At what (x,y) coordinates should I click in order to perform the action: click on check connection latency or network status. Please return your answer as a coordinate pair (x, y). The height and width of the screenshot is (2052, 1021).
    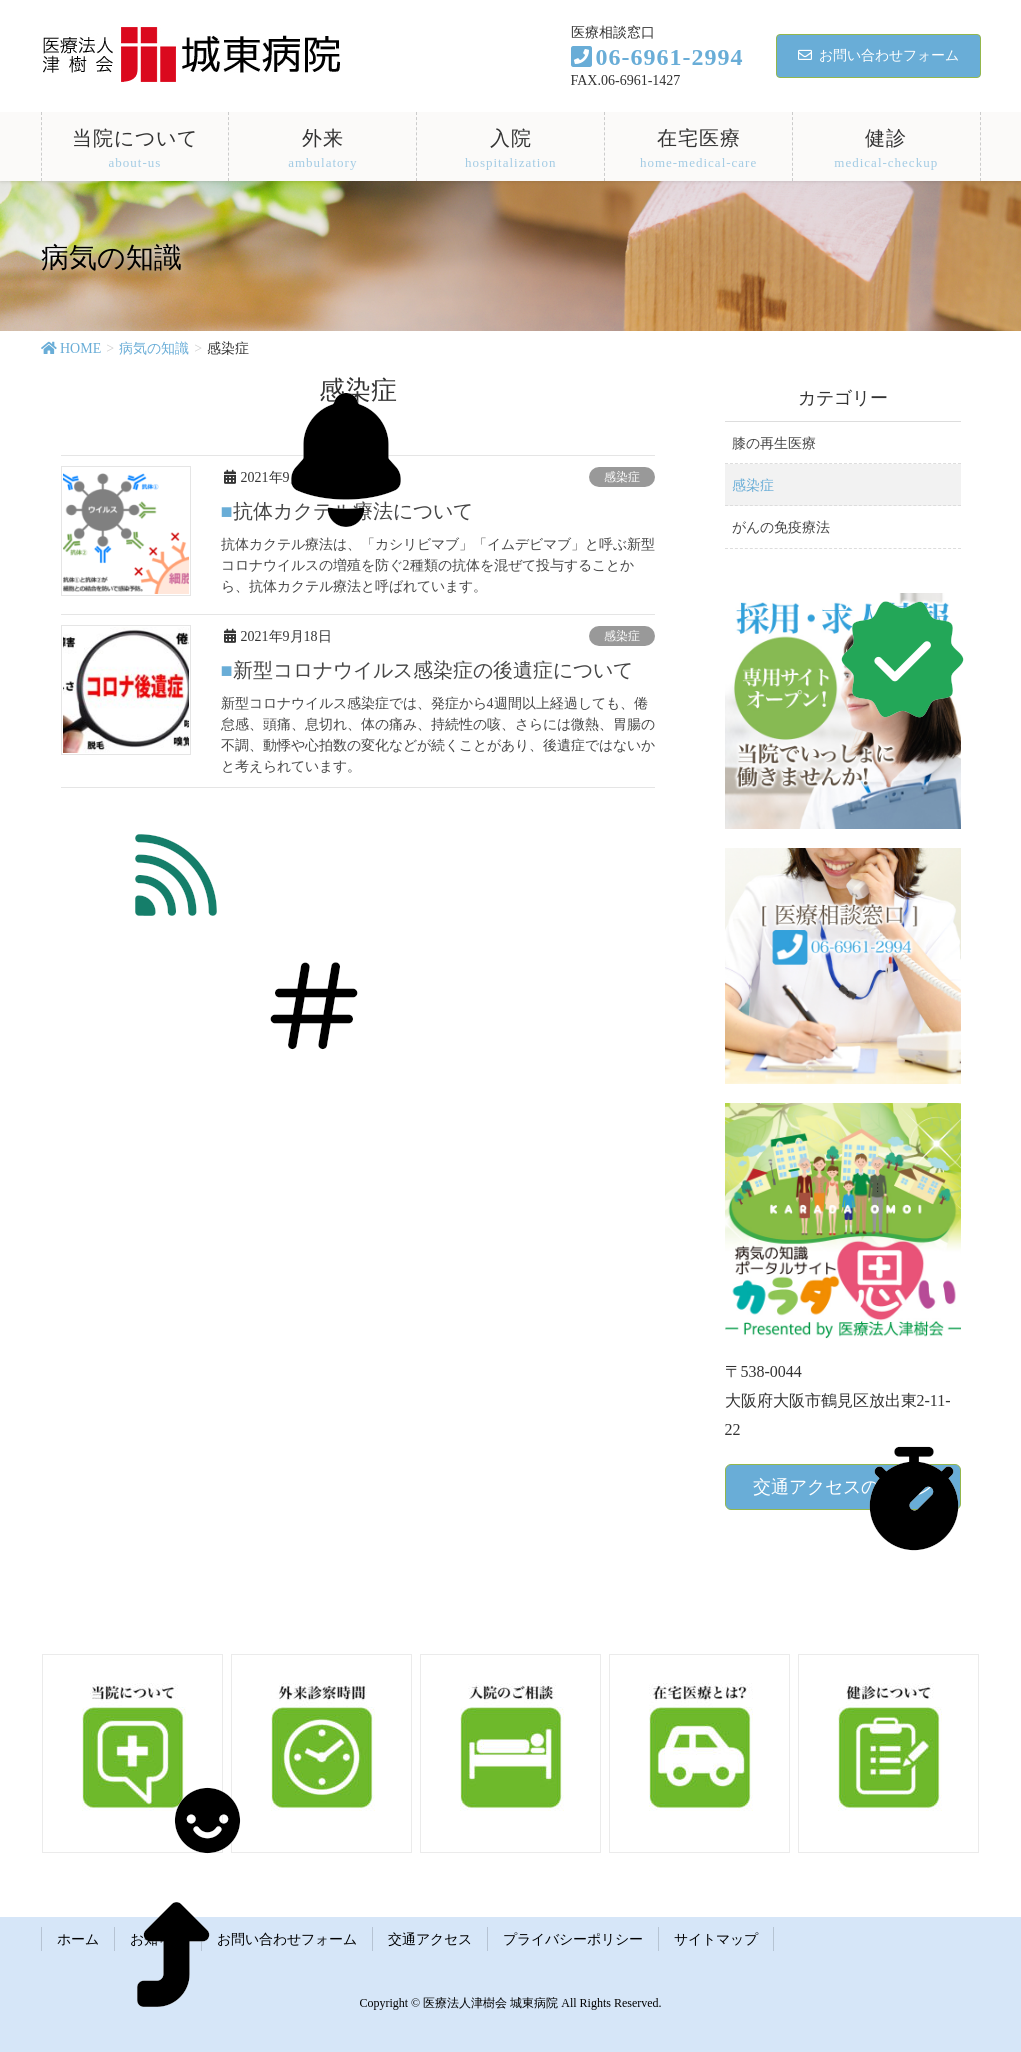
    Looking at the image, I should click on (176, 875).